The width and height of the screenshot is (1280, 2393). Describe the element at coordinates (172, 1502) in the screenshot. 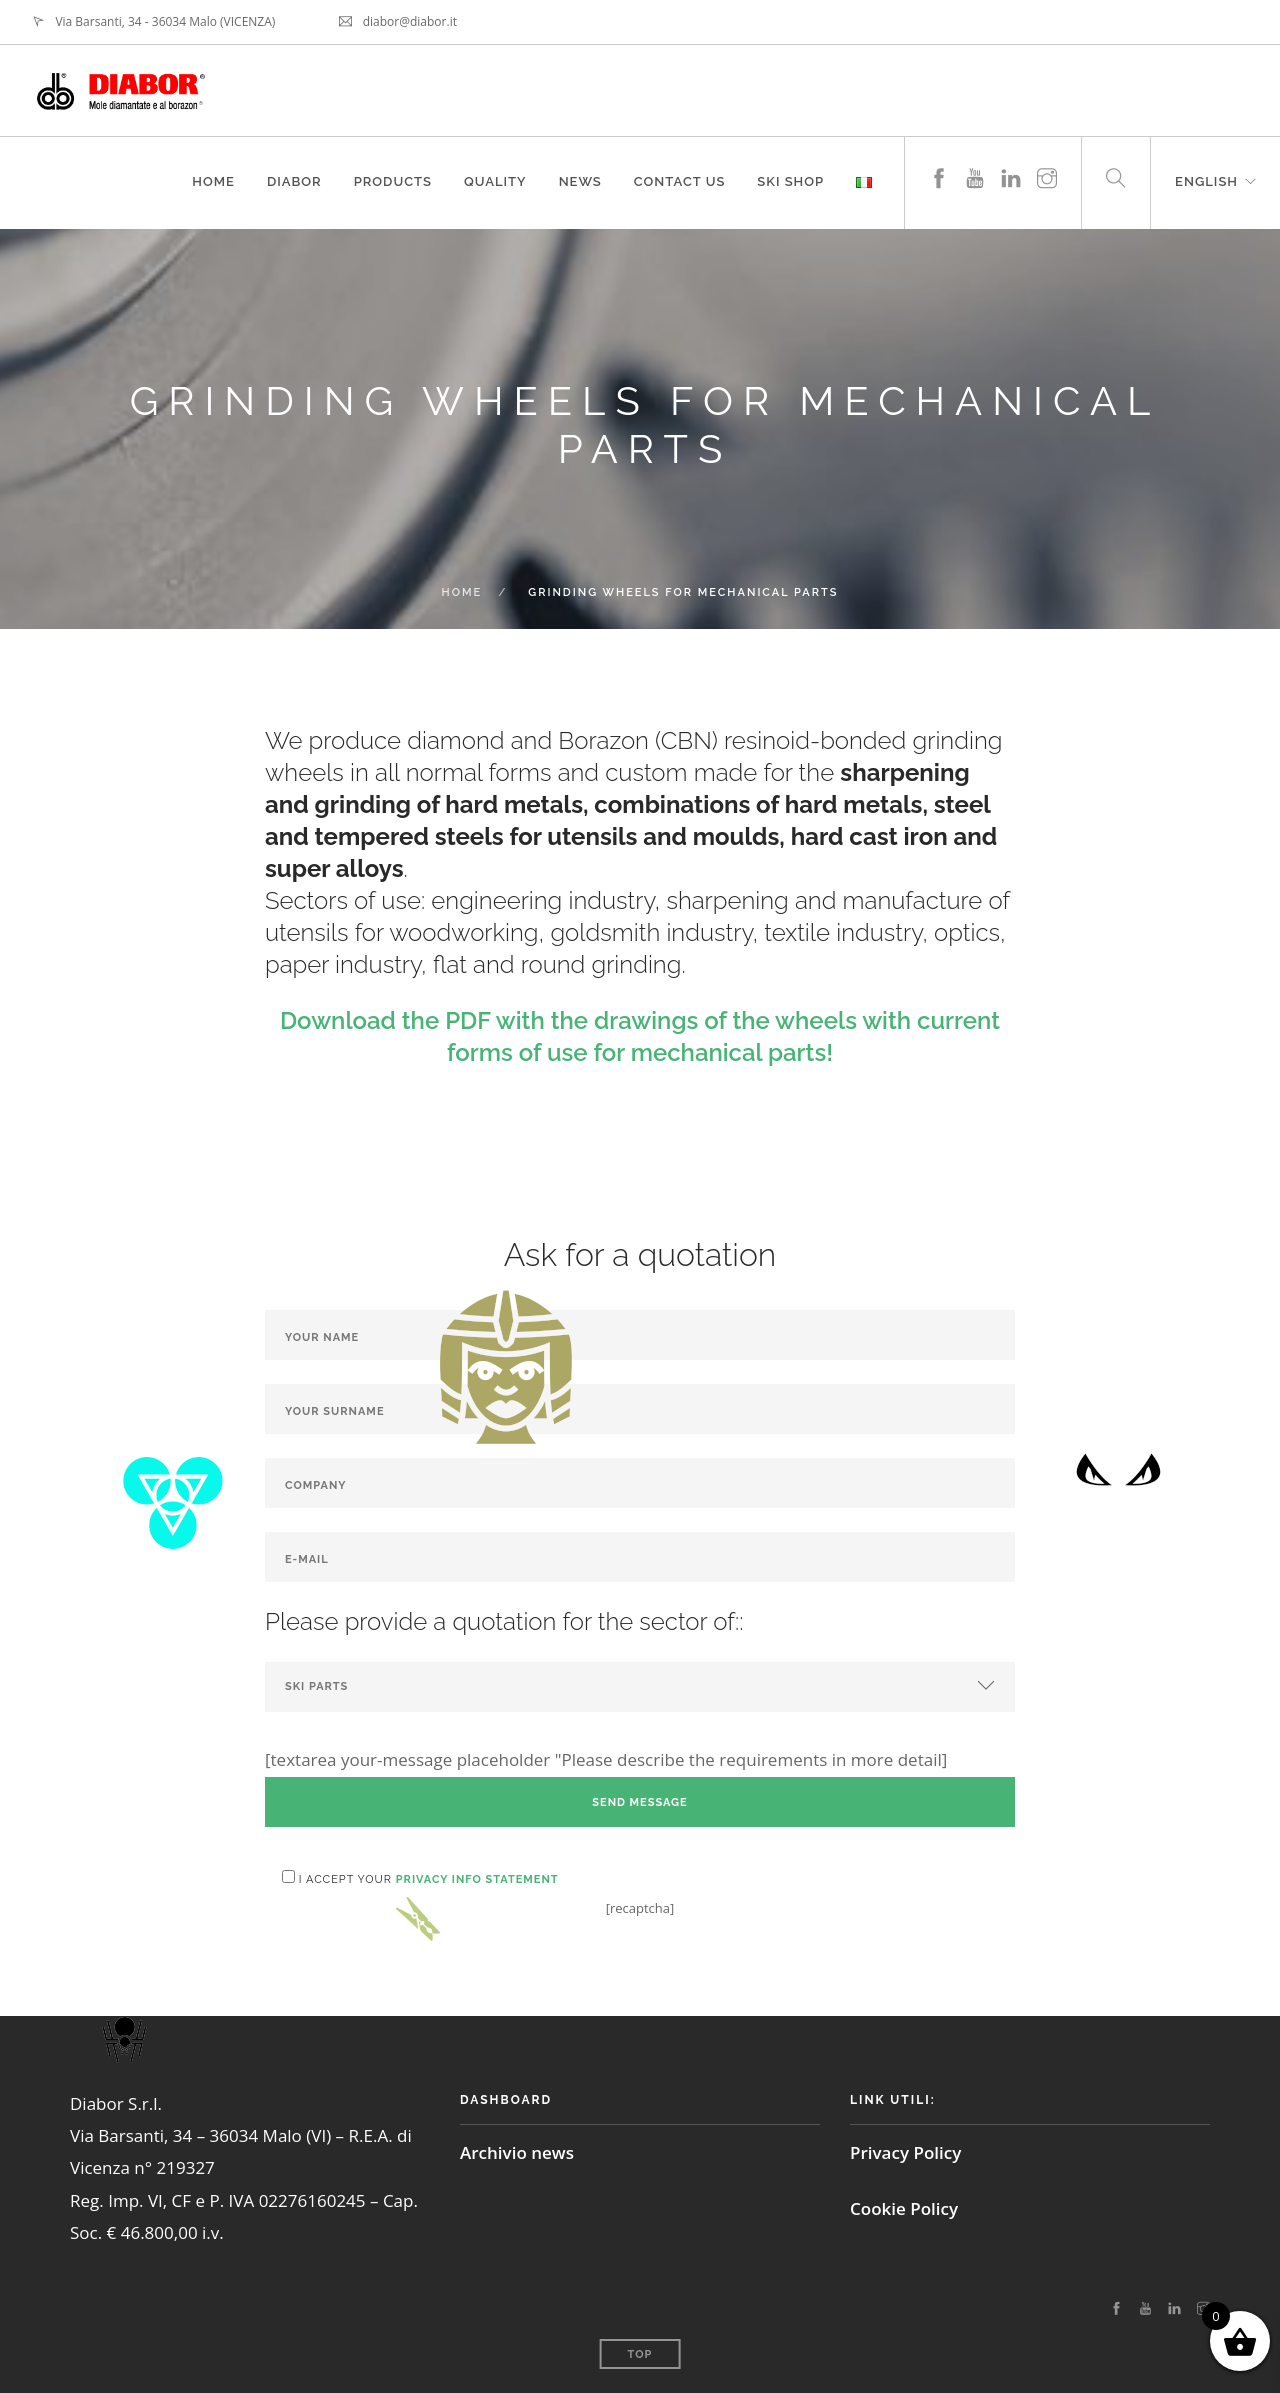

I see `indicates a trinity or three-way connection system` at that location.